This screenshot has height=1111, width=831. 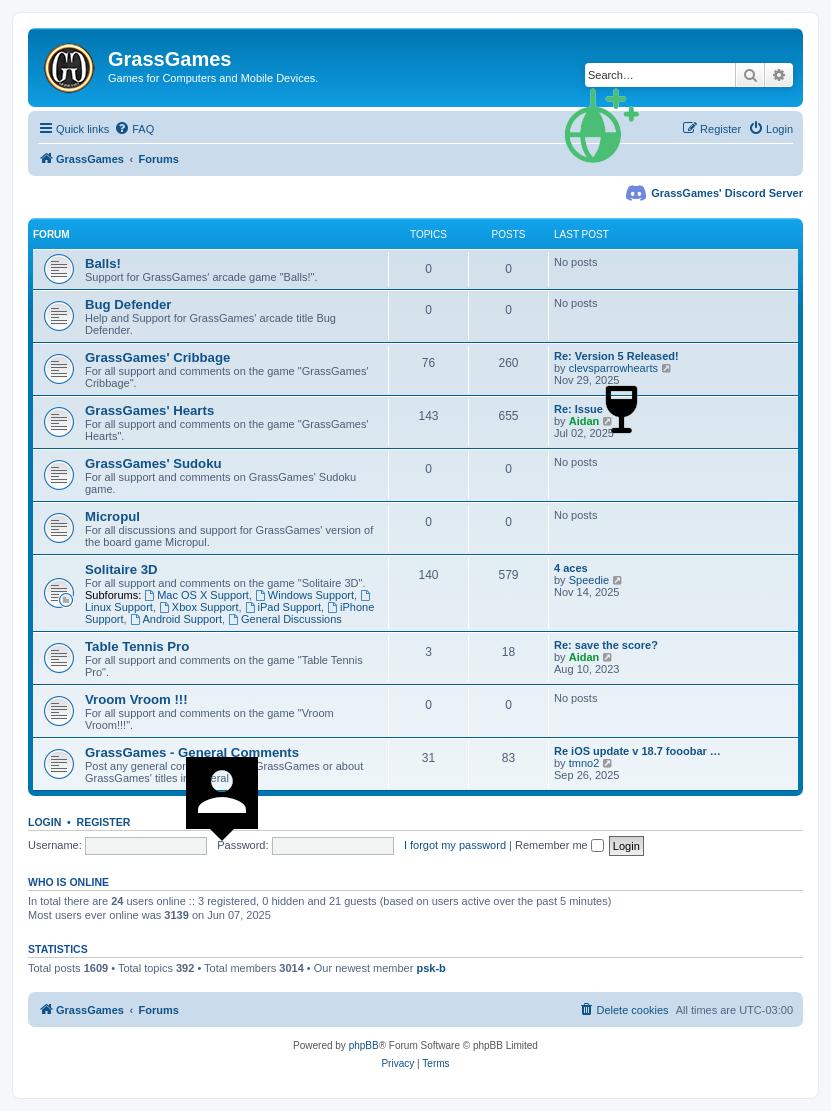 I want to click on find nearby wine bars or restaurants, so click(x=621, y=409).